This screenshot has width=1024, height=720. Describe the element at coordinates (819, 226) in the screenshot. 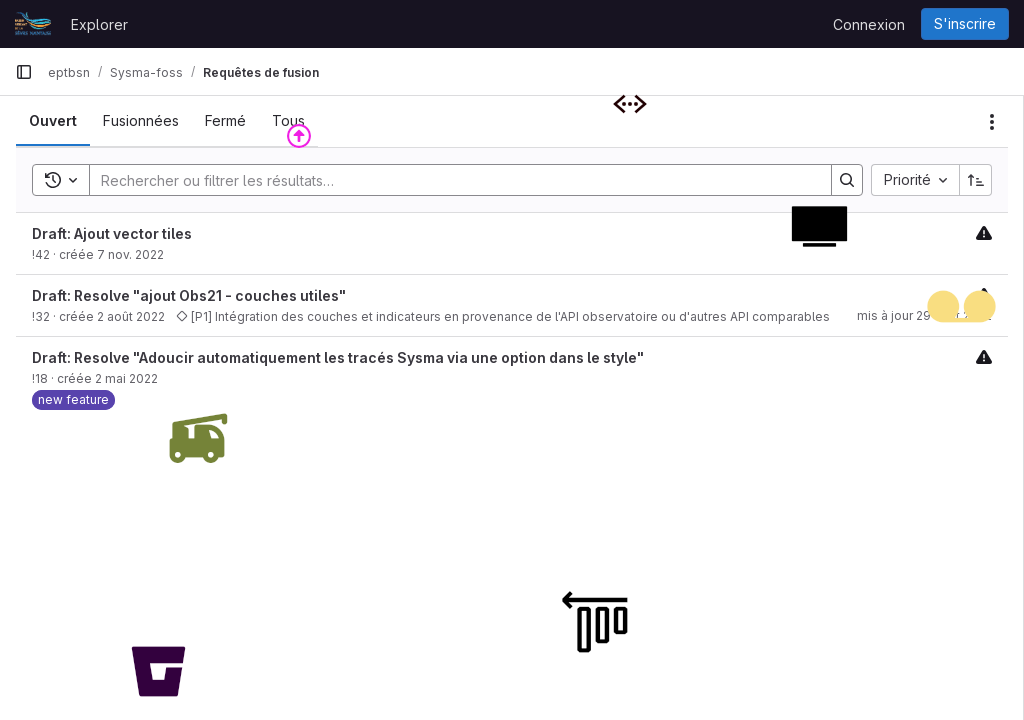

I see `access tv or video streaming features` at that location.